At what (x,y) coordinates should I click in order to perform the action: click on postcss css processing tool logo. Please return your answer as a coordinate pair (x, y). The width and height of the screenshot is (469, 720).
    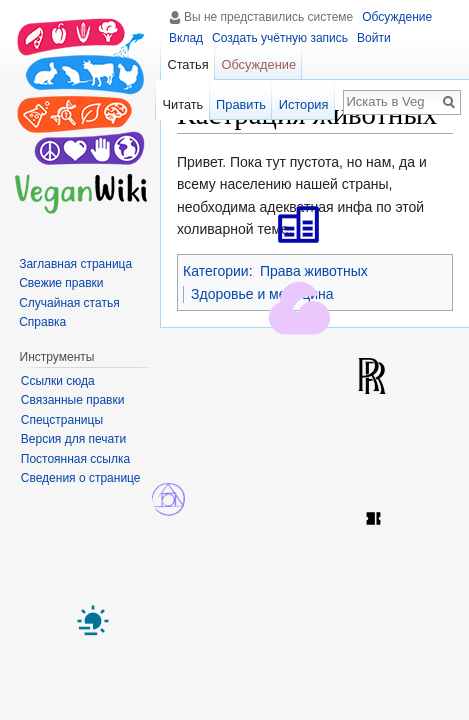
    Looking at the image, I should click on (168, 499).